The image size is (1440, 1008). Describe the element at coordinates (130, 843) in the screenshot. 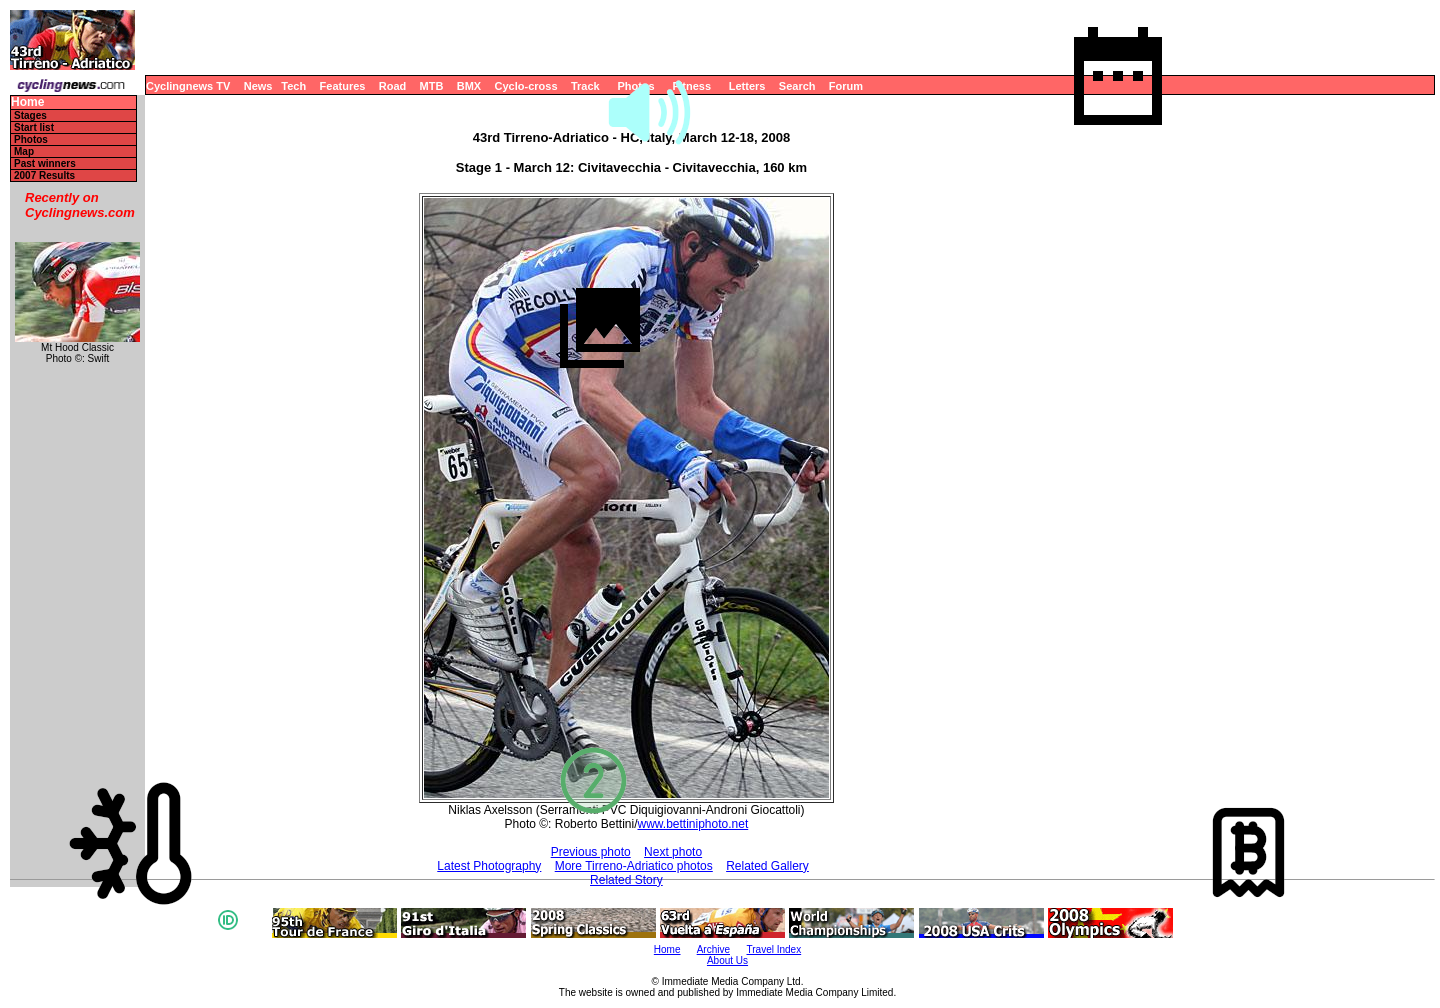

I see `indicates cold temperature or freezing conditions` at that location.